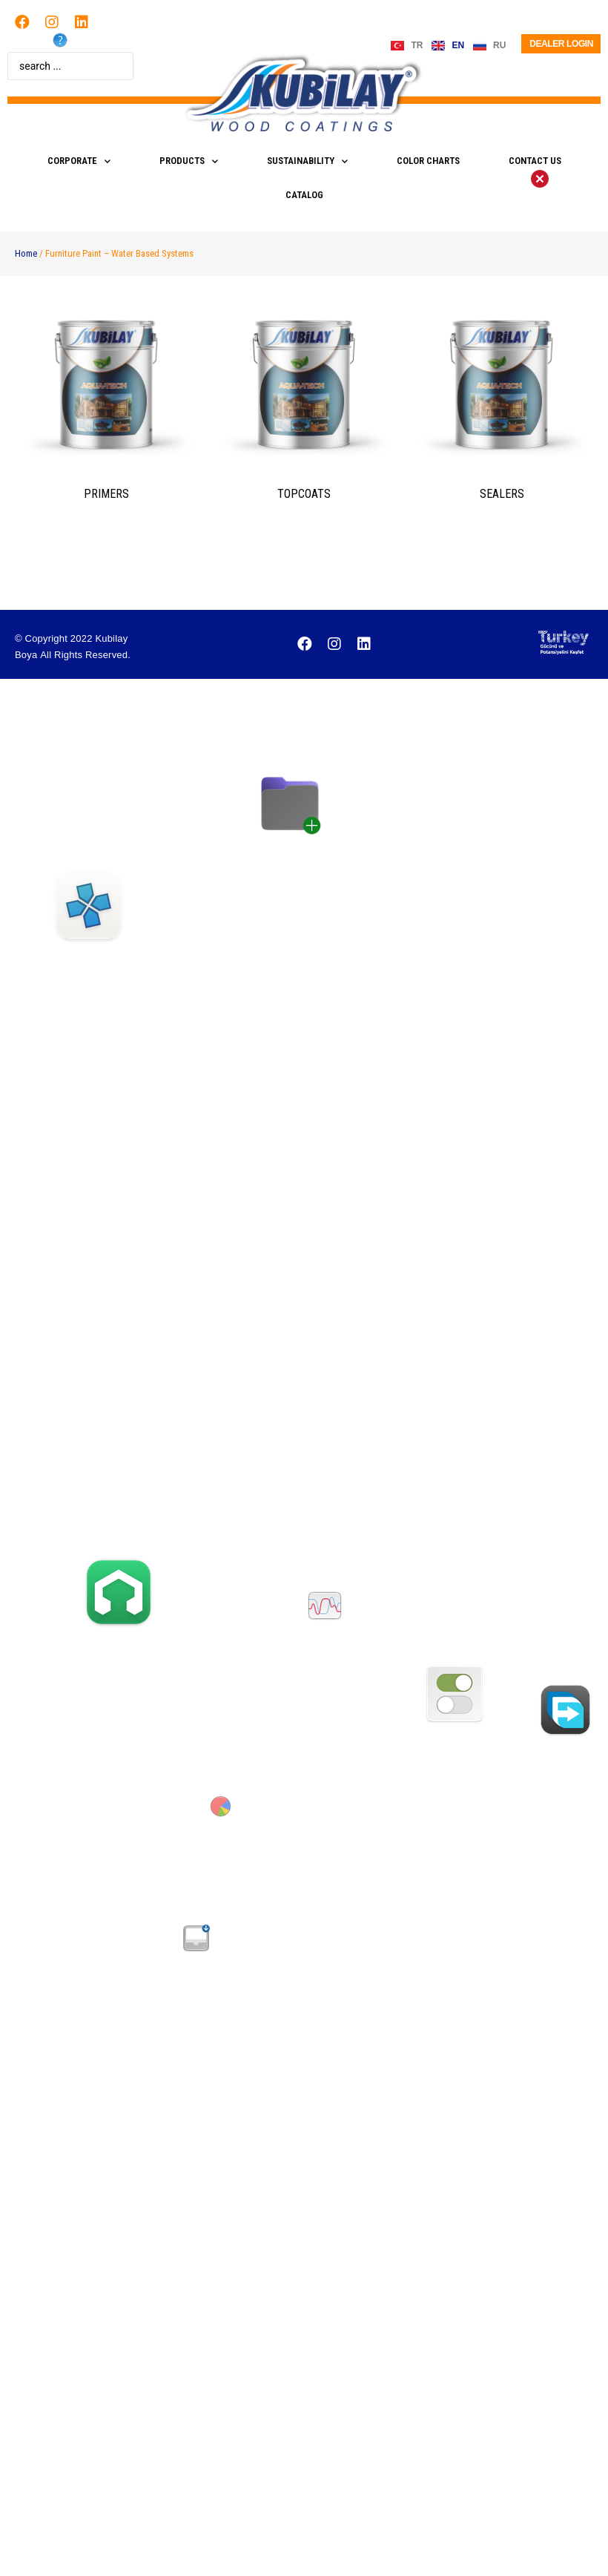  I want to click on open free download manager app, so click(565, 1709).